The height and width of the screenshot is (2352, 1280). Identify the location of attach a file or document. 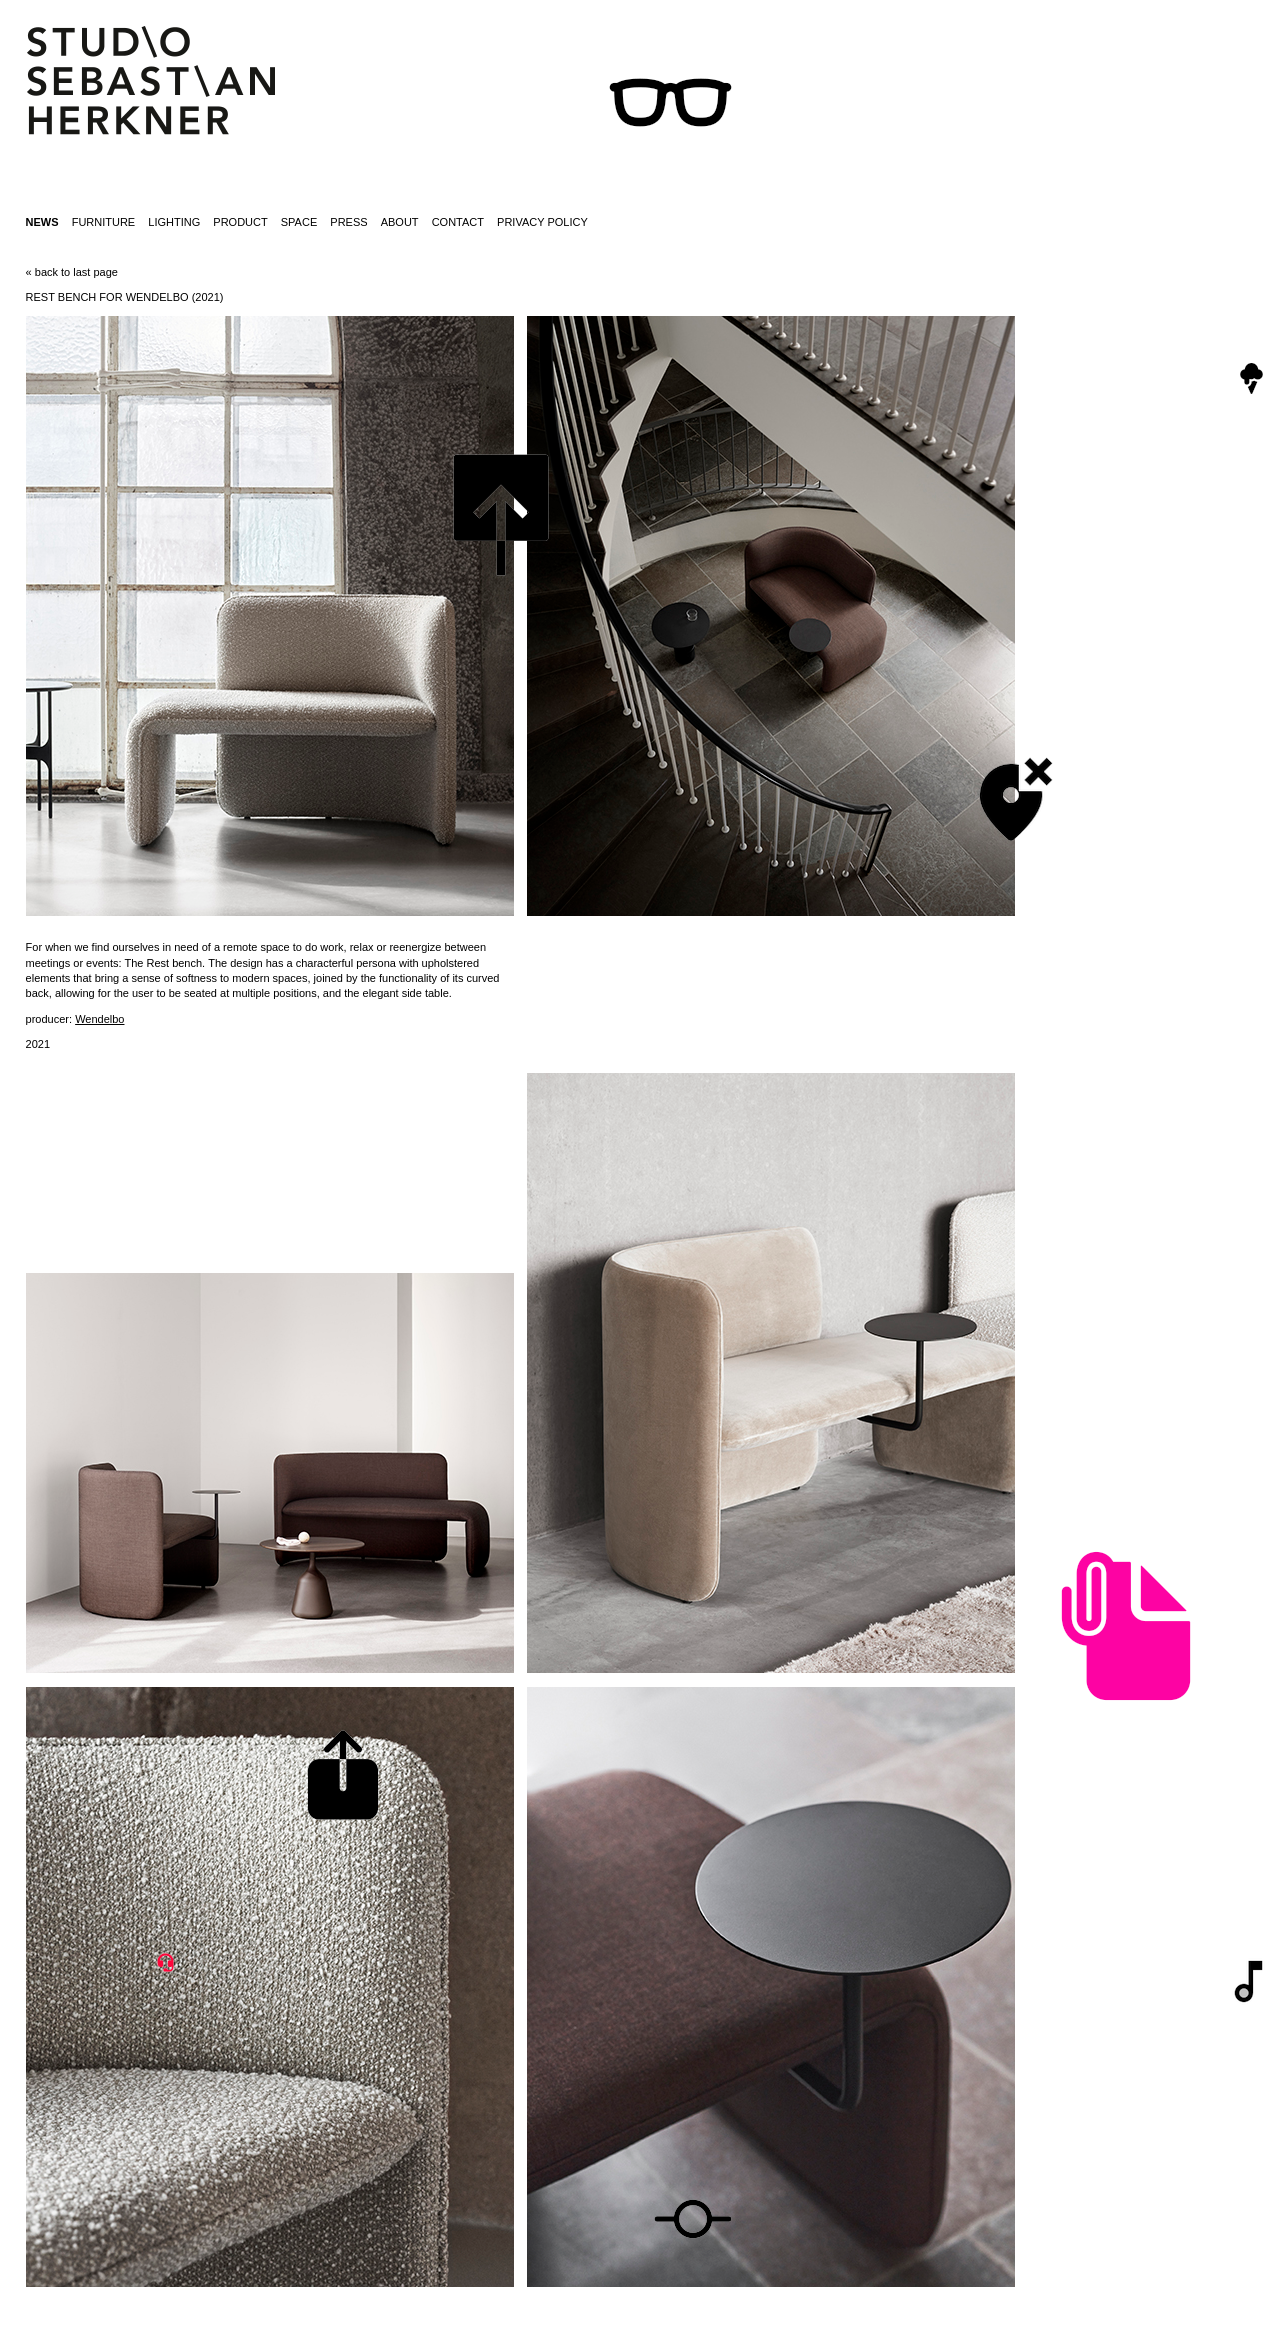
(1126, 1626).